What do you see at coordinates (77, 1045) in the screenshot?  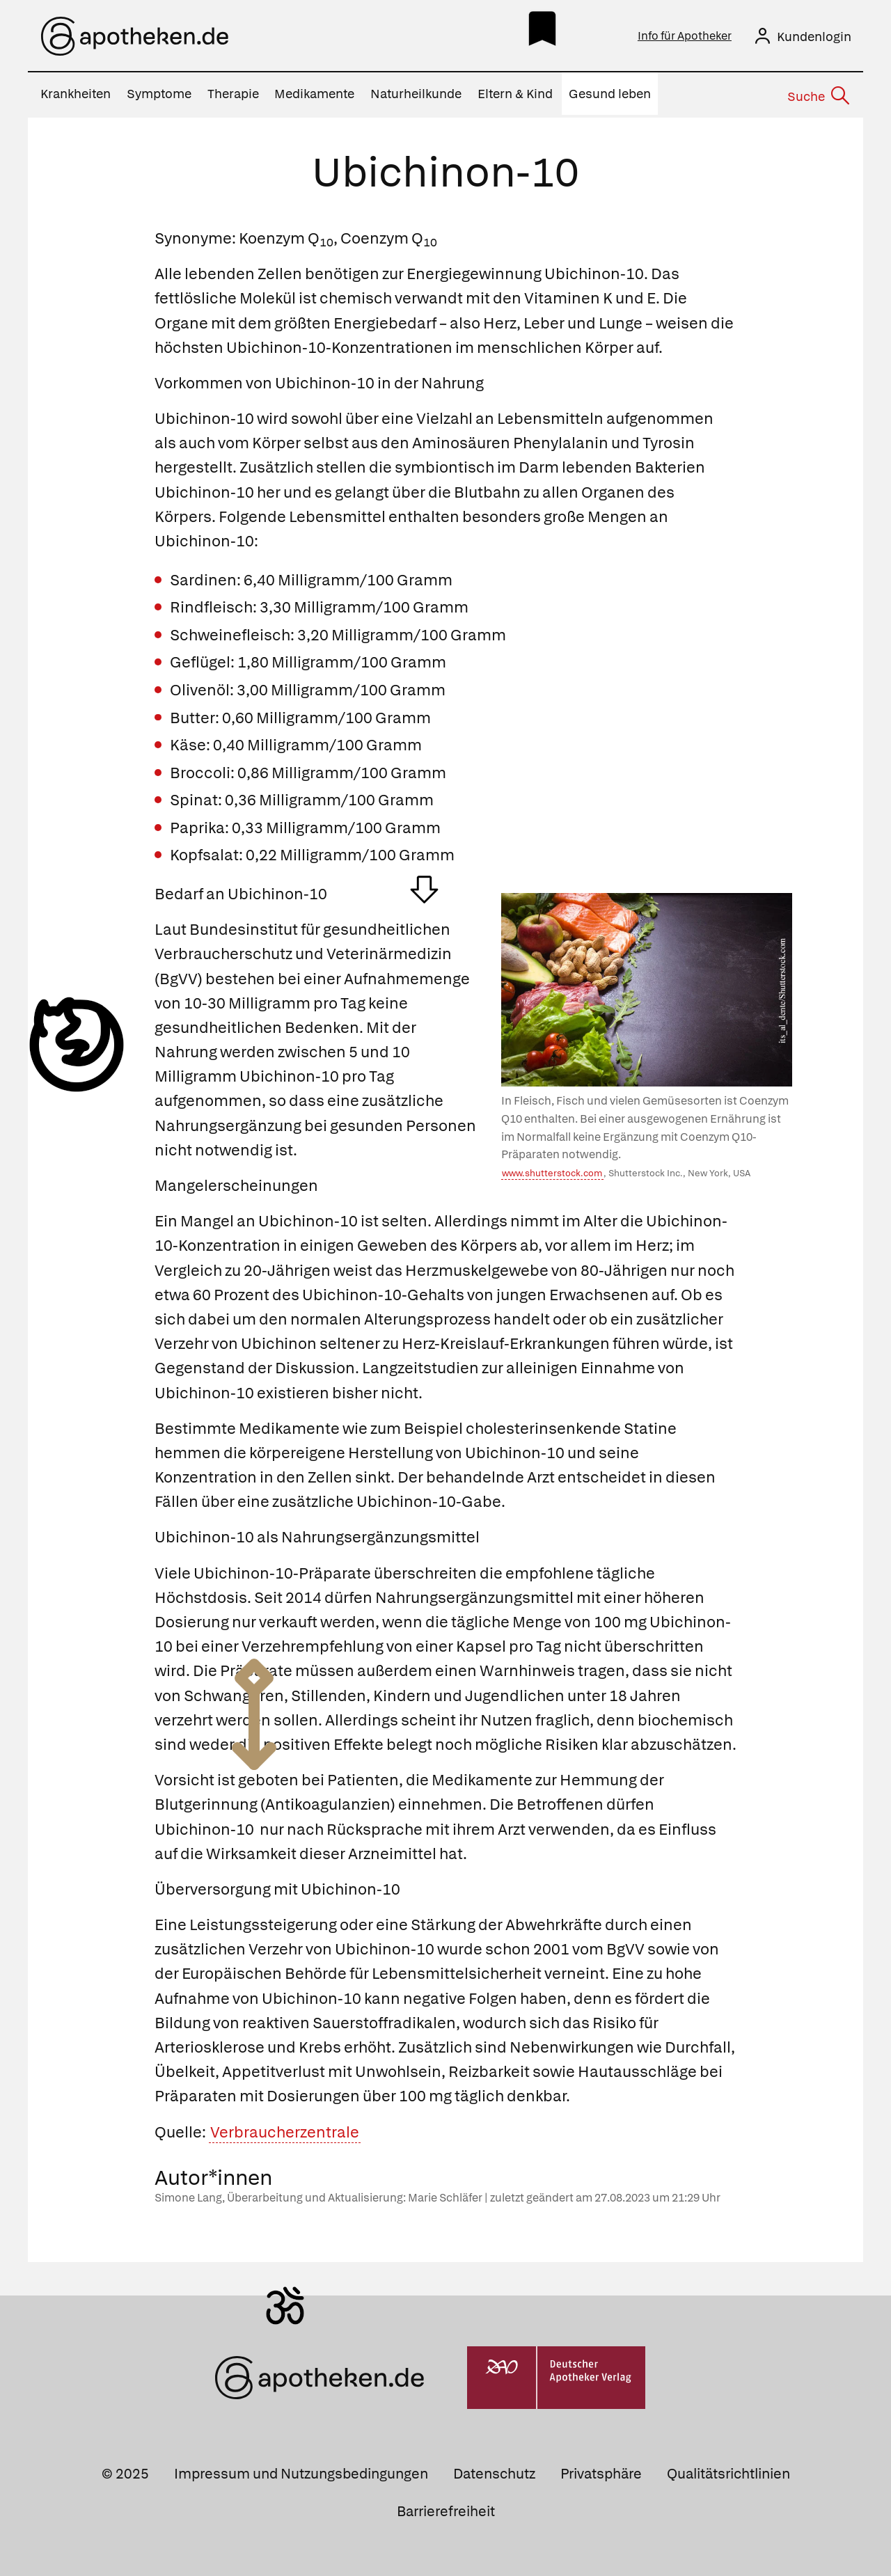 I see `open link in Firefox browser` at bounding box center [77, 1045].